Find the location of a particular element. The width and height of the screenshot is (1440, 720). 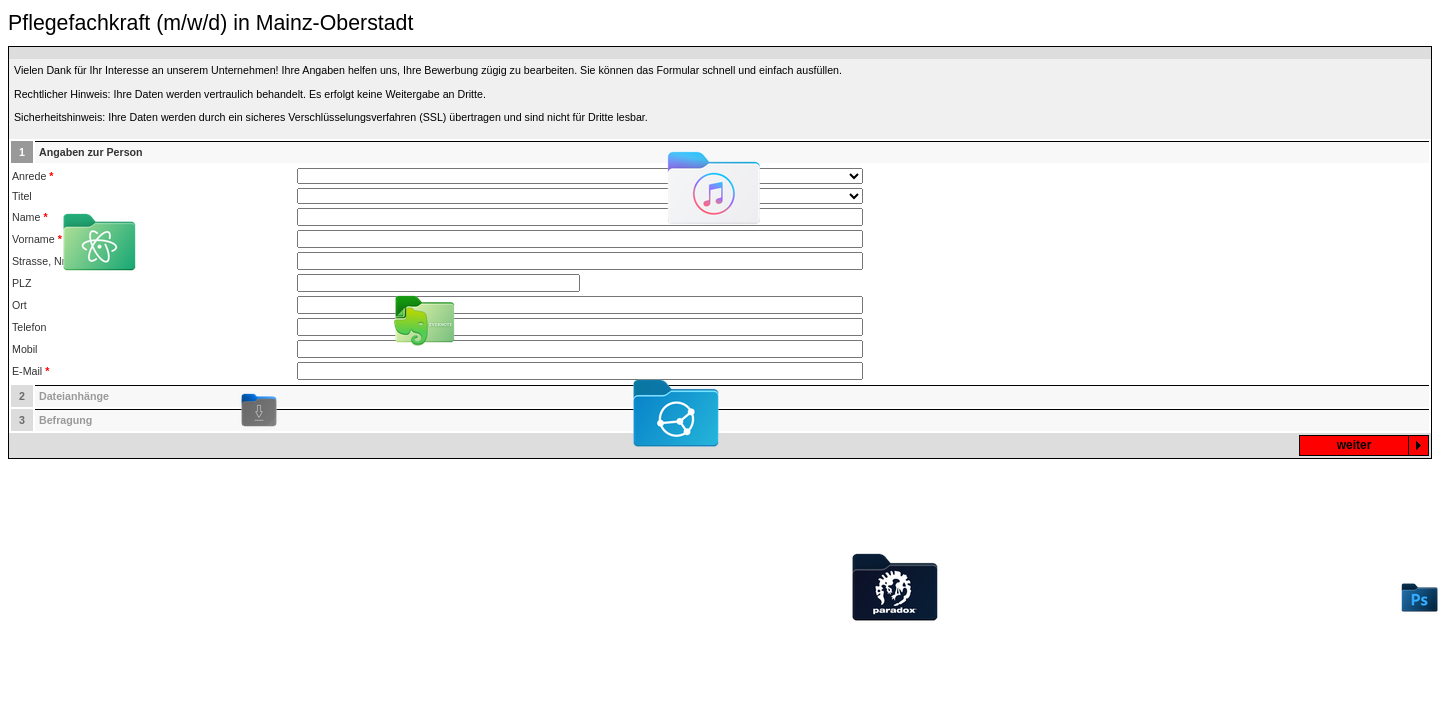

open atom editor project folder is located at coordinates (99, 244).